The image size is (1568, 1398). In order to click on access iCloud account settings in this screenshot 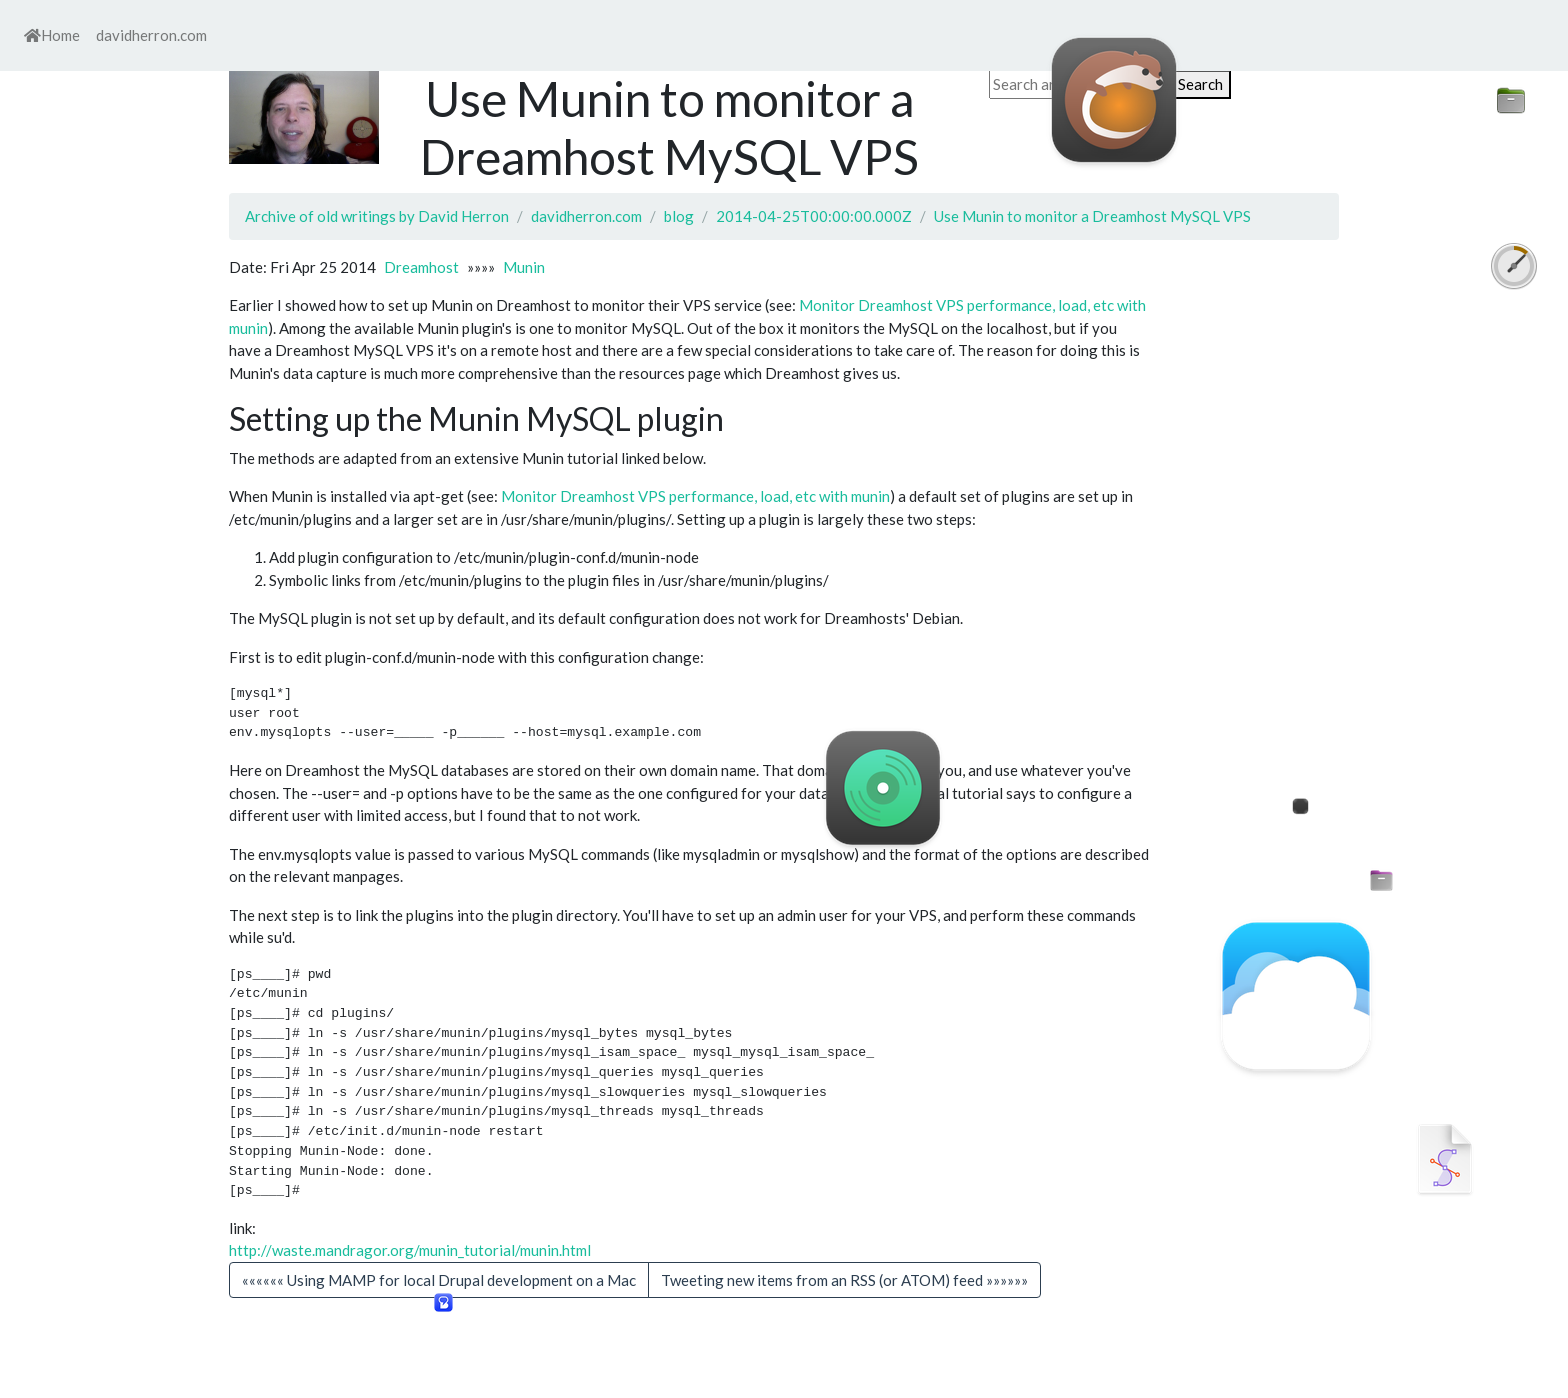, I will do `click(1296, 996)`.